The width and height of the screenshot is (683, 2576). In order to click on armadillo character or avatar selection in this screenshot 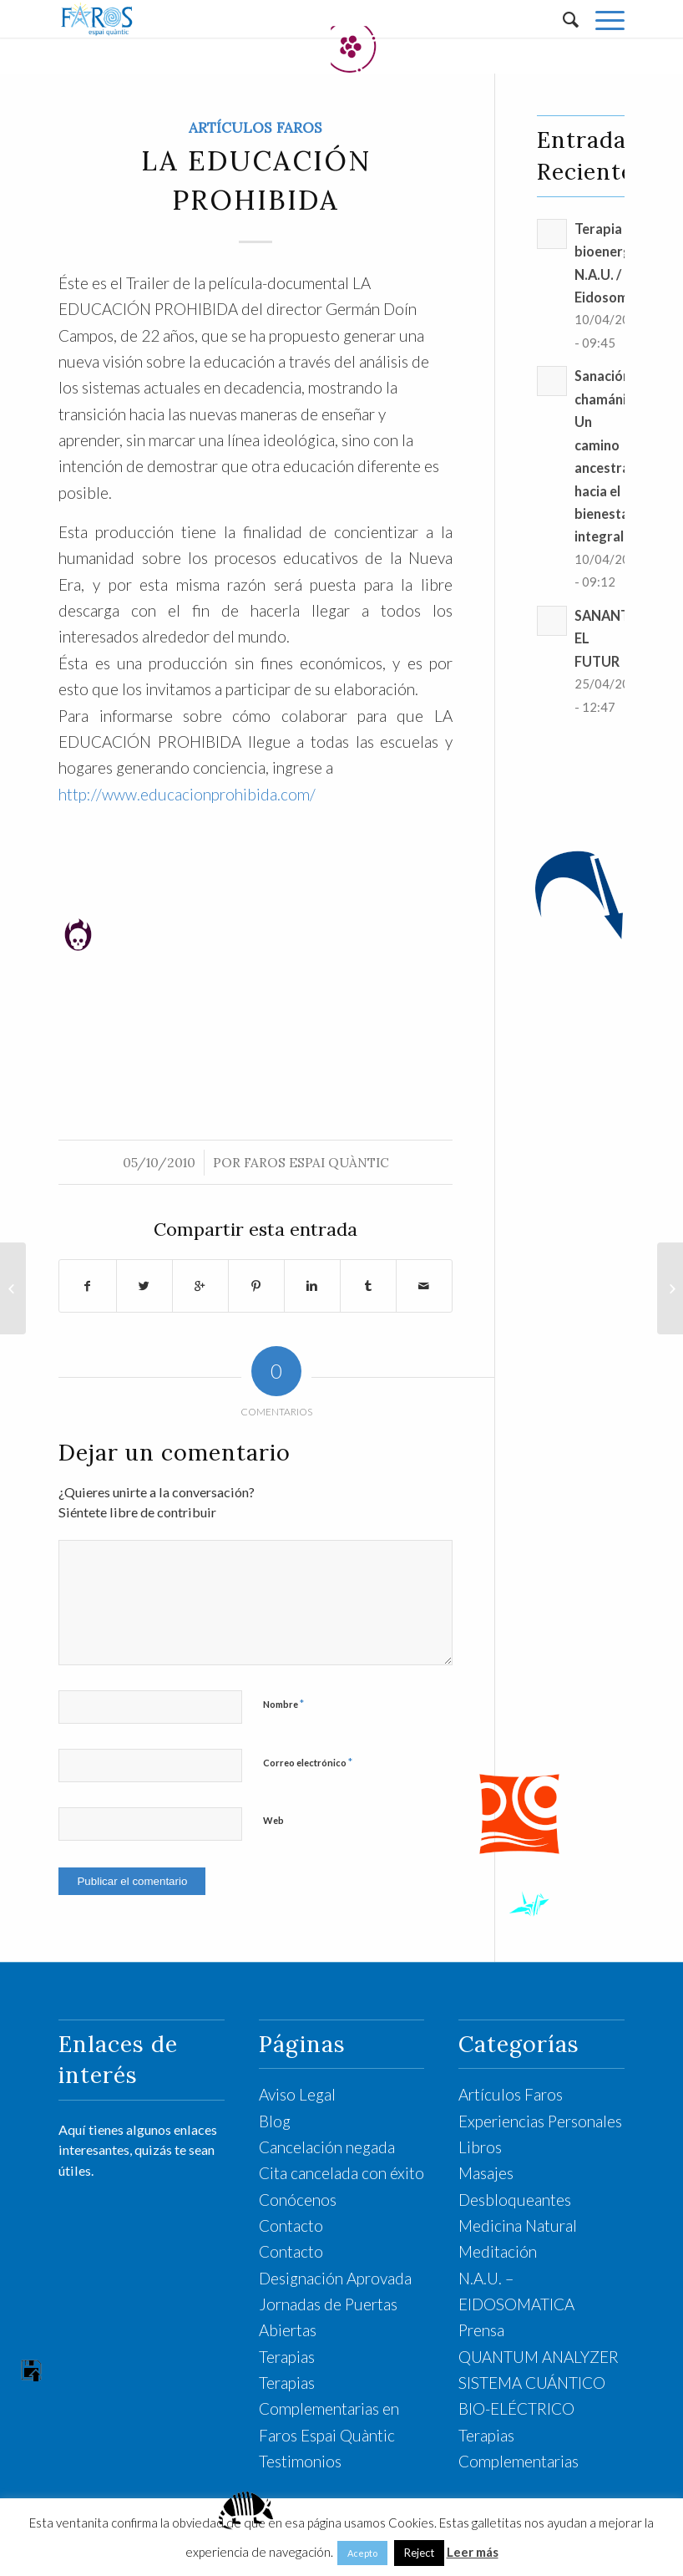, I will do `click(245, 2510)`.